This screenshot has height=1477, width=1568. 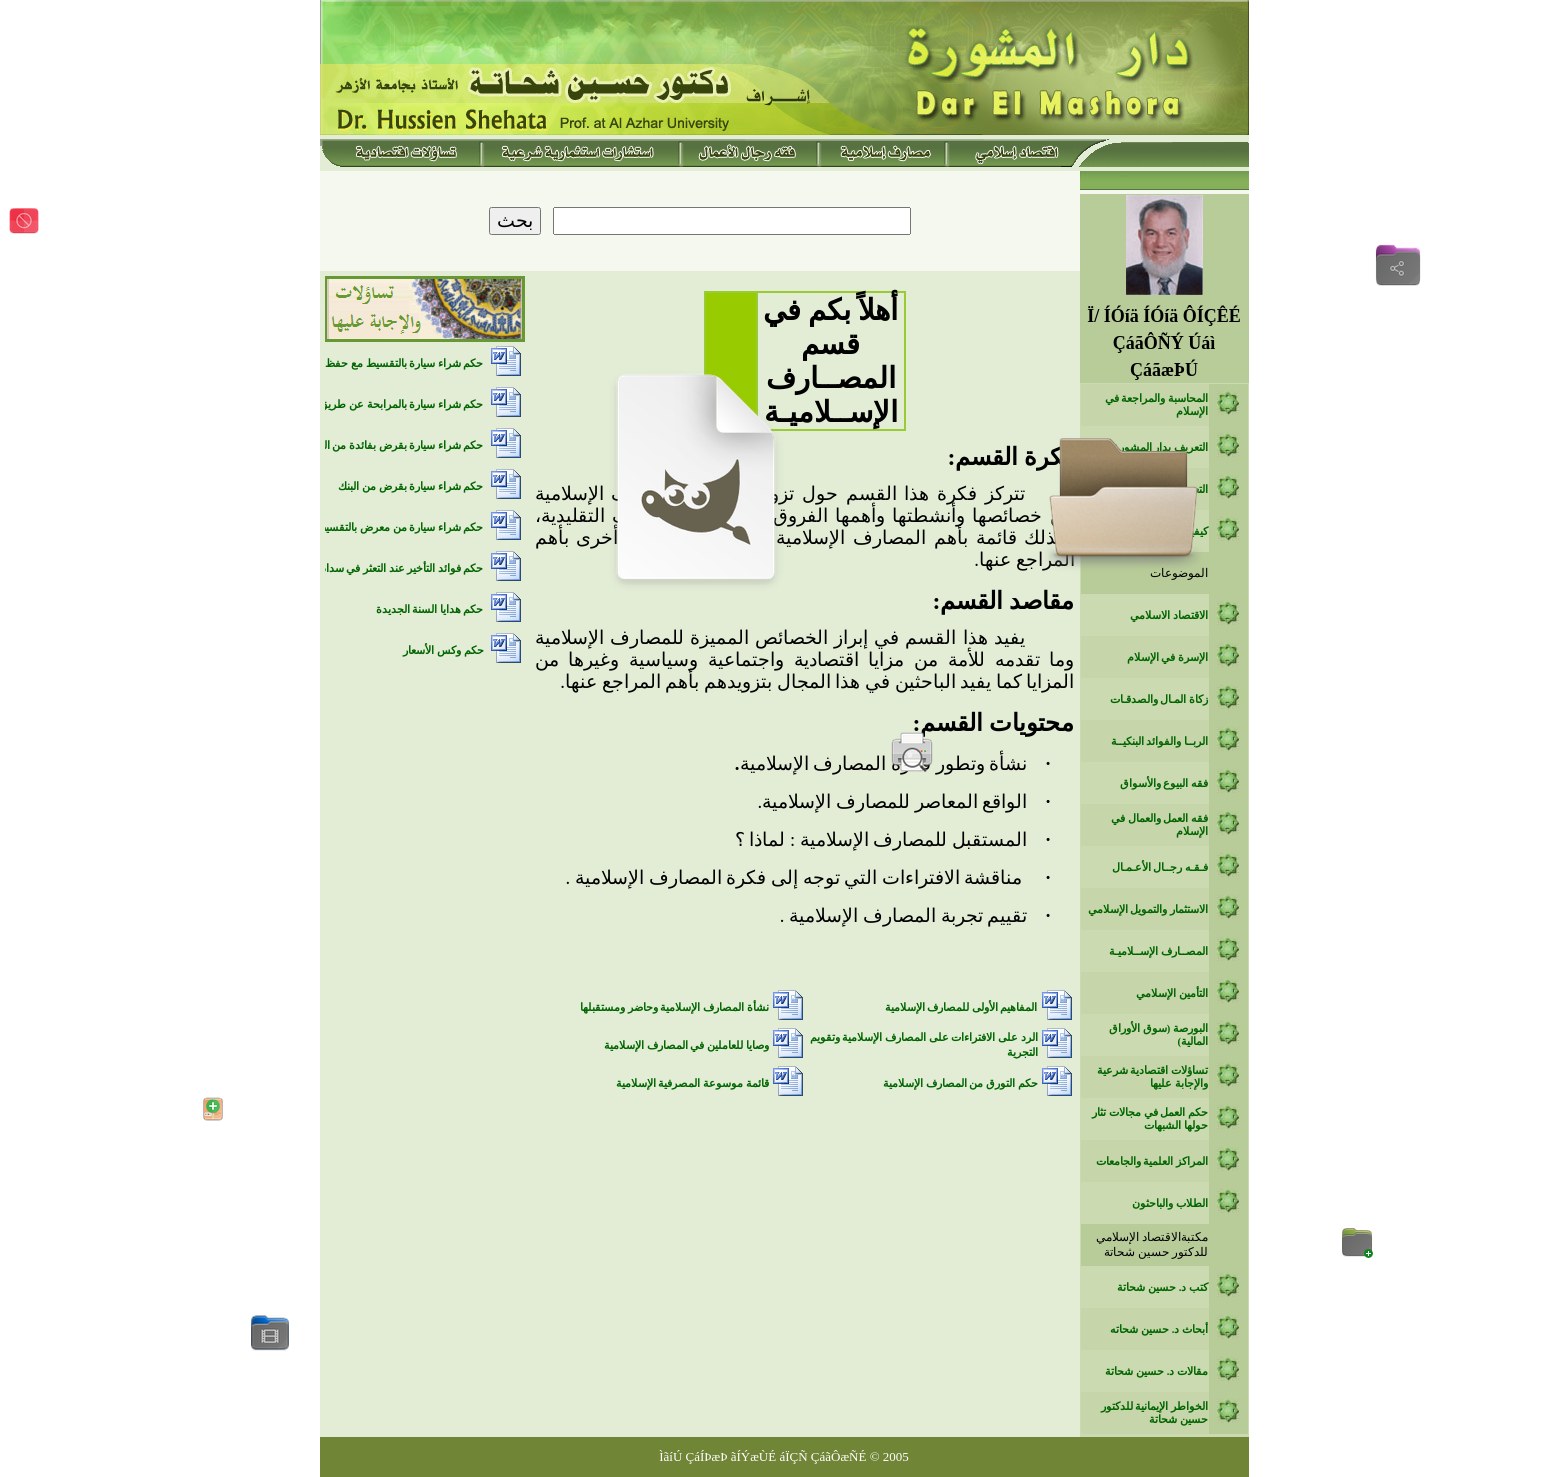 What do you see at coordinates (912, 752) in the screenshot?
I see `preview document before printing` at bounding box center [912, 752].